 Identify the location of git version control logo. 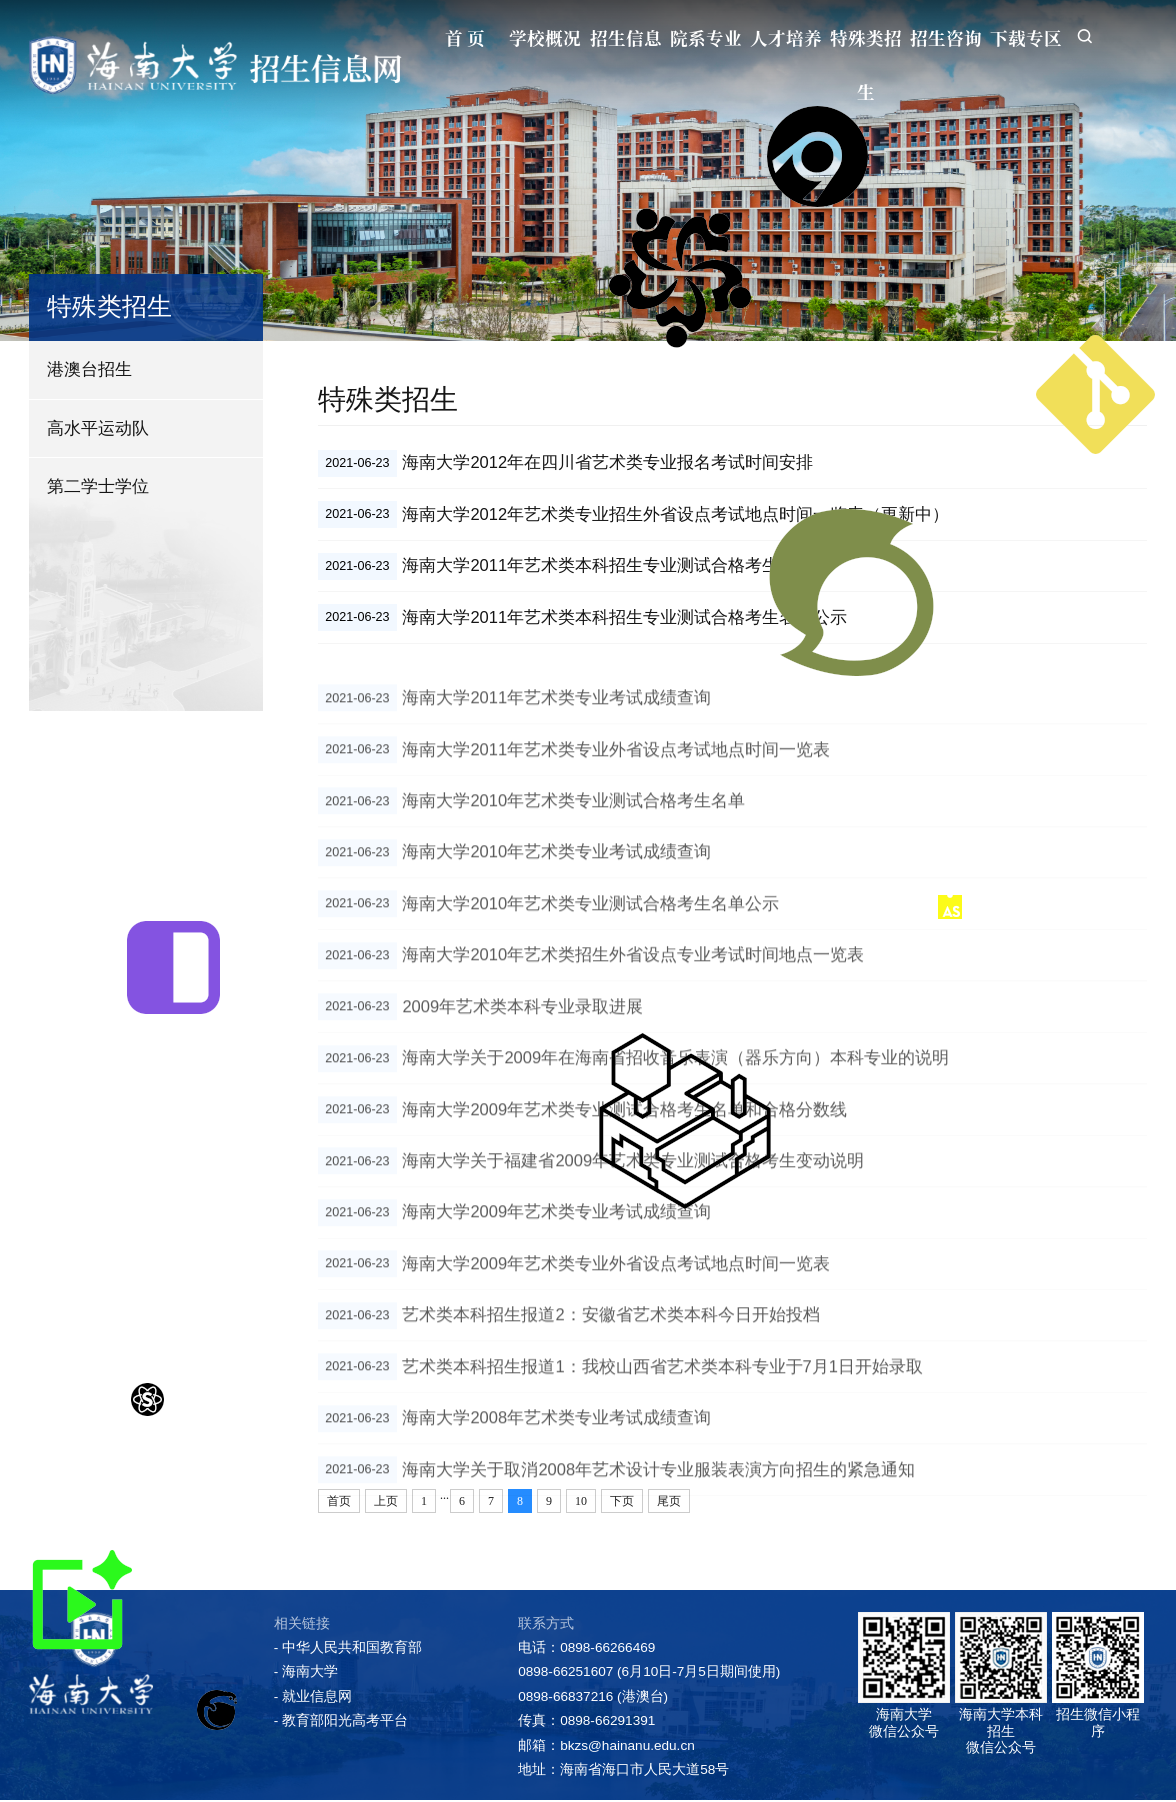
(1095, 394).